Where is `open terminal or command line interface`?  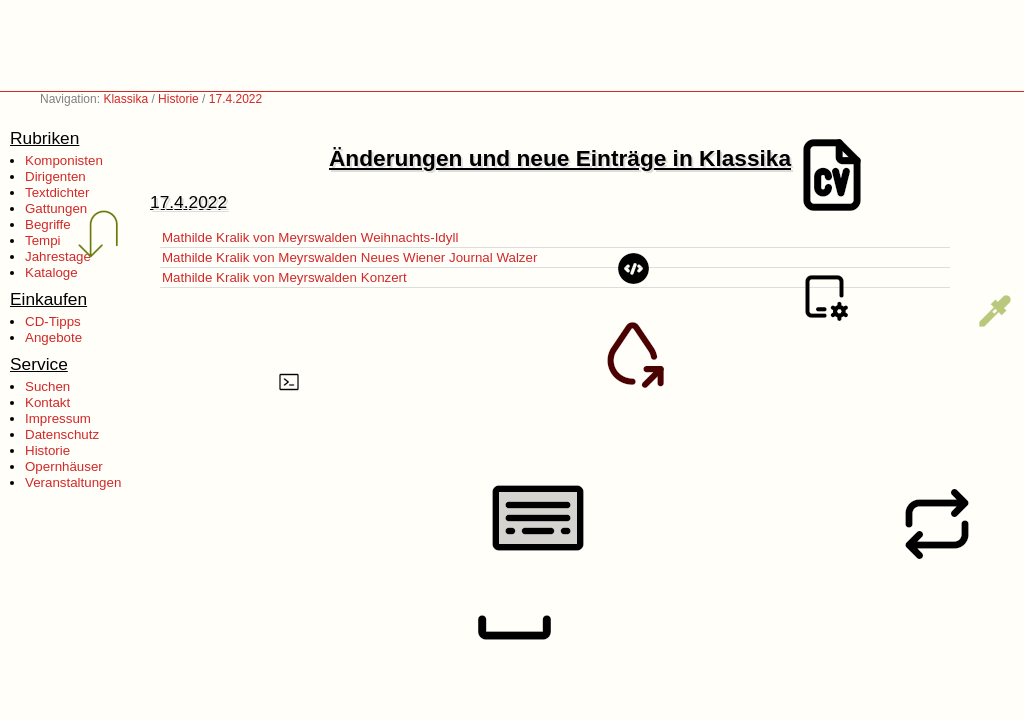
open terminal or command line interface is located at coordinates (289, 382).